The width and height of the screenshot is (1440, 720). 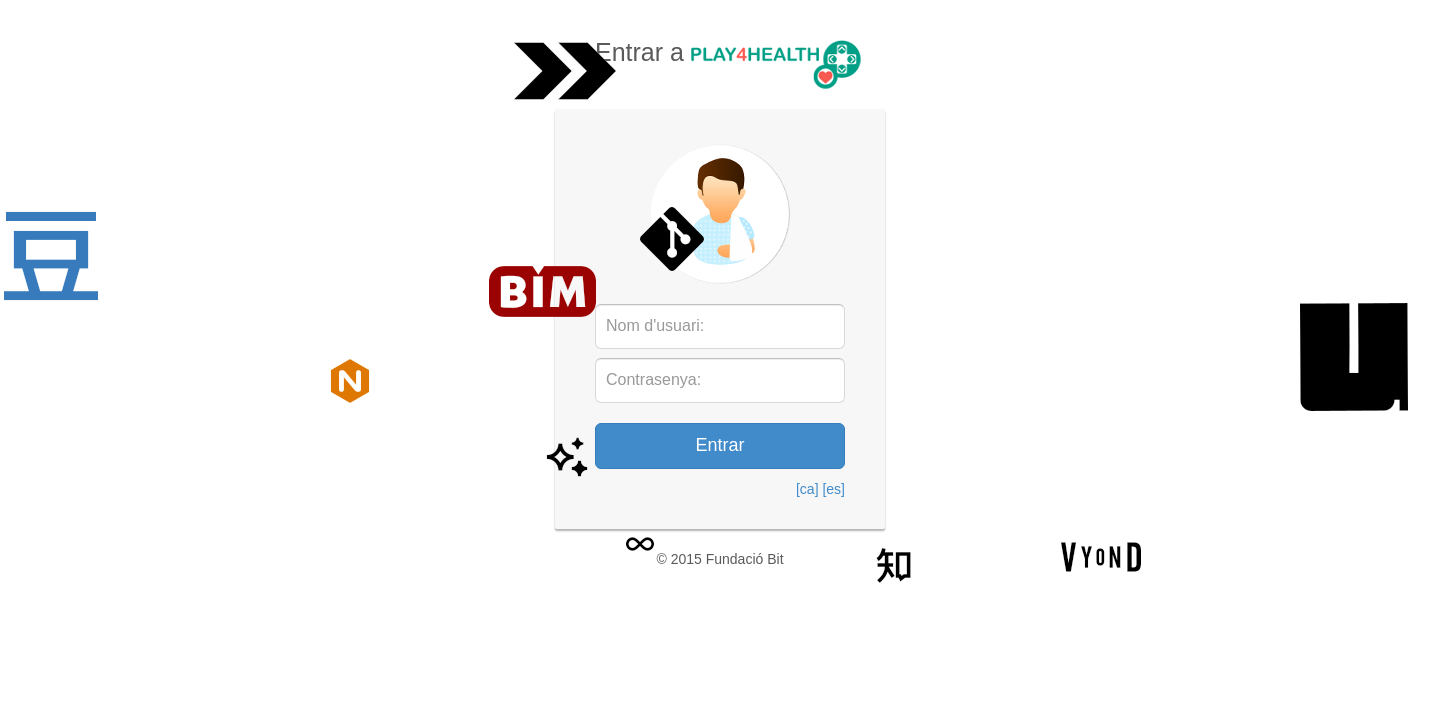 I want to click on git version control logo, so click(x=672, y=239).